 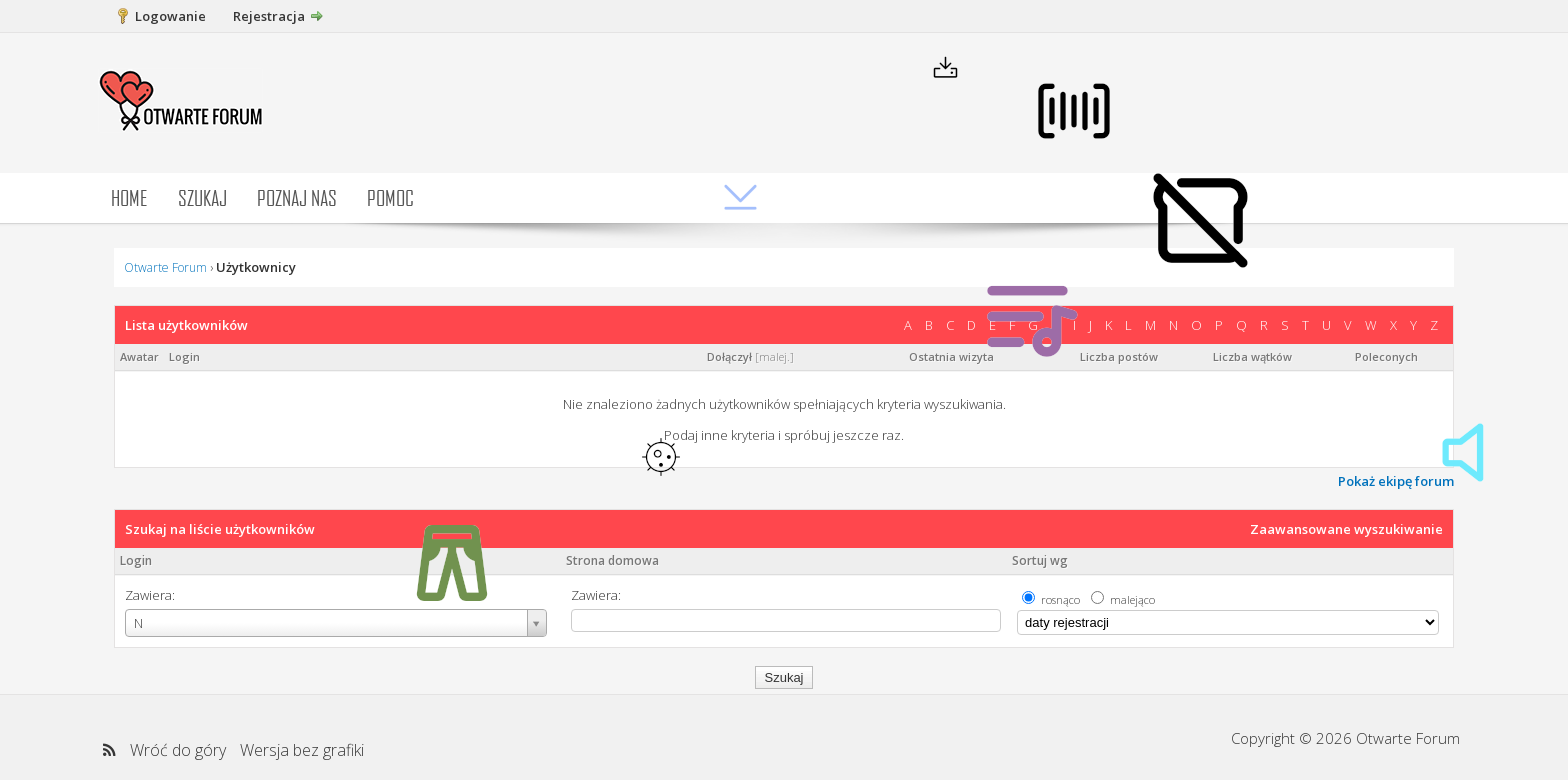 I want to click on scan a barcode, so click(x=1074, y=111).